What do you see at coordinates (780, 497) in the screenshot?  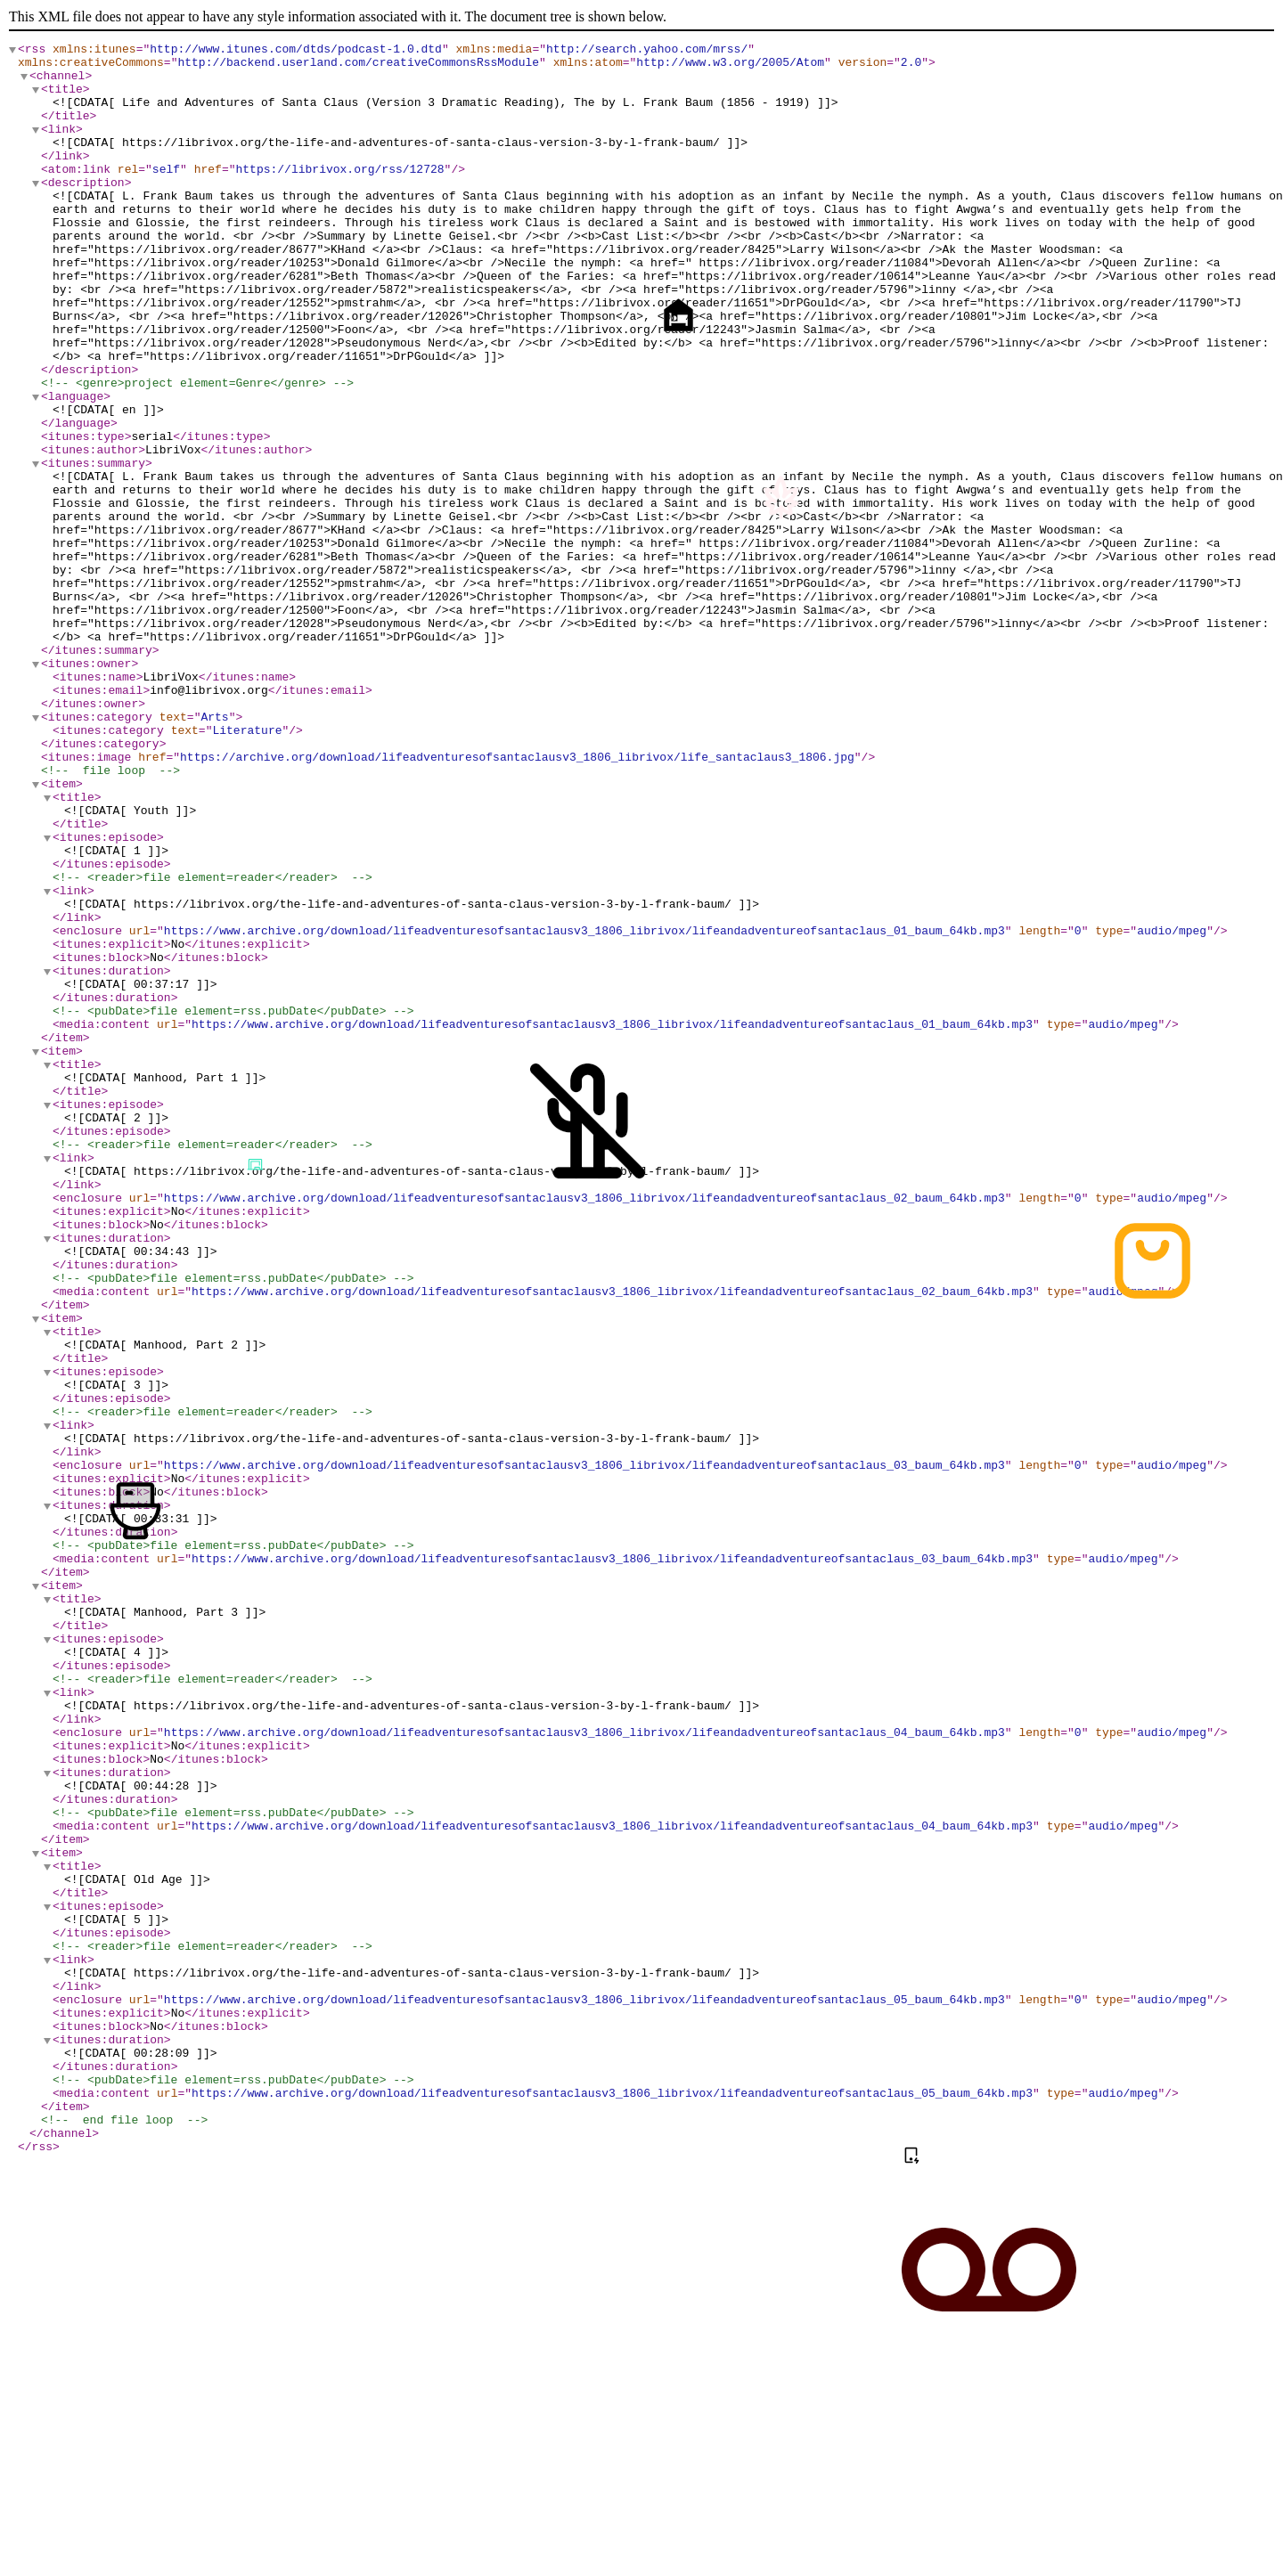 I see `indicates cannabis-related content or products` at bounding box center [780, 497].